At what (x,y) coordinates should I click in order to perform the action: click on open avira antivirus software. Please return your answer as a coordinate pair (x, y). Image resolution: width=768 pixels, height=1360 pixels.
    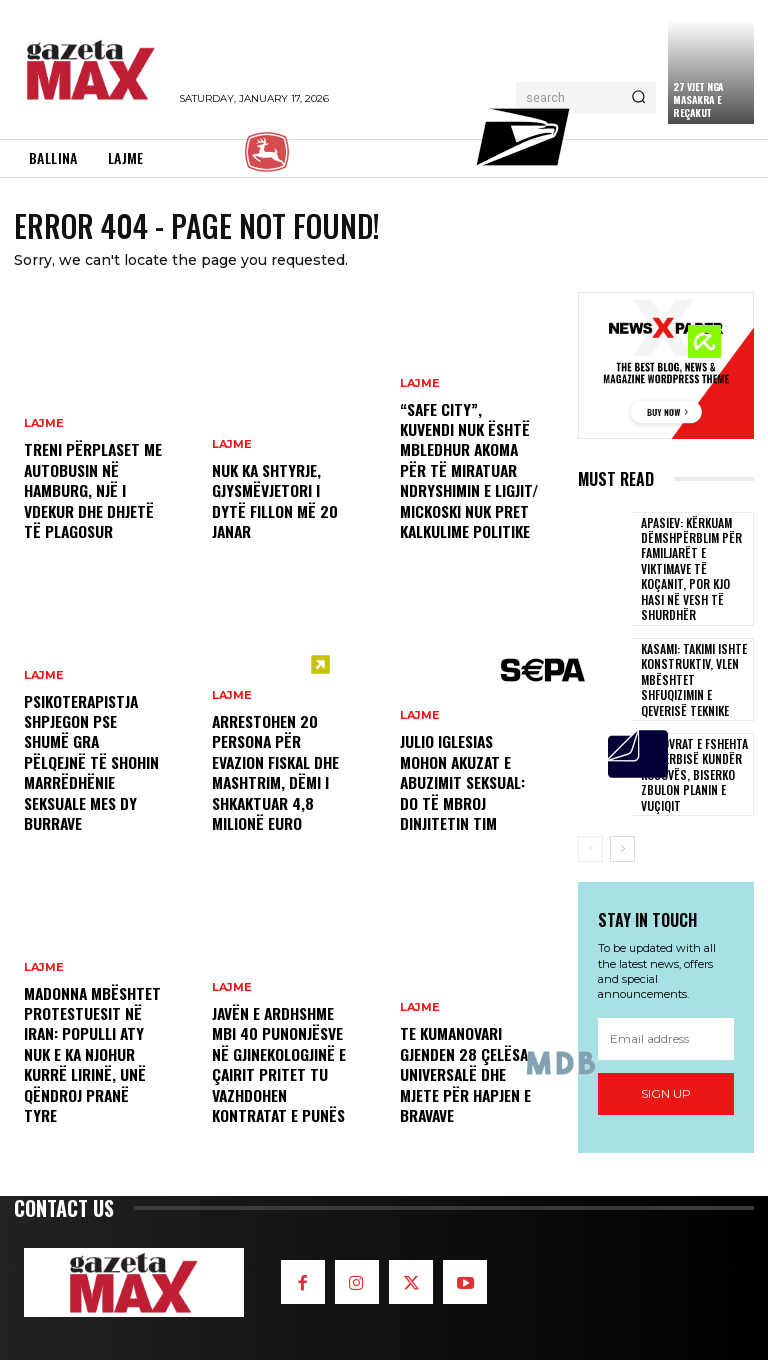
    Looking at the image, I should click on (704, 341).